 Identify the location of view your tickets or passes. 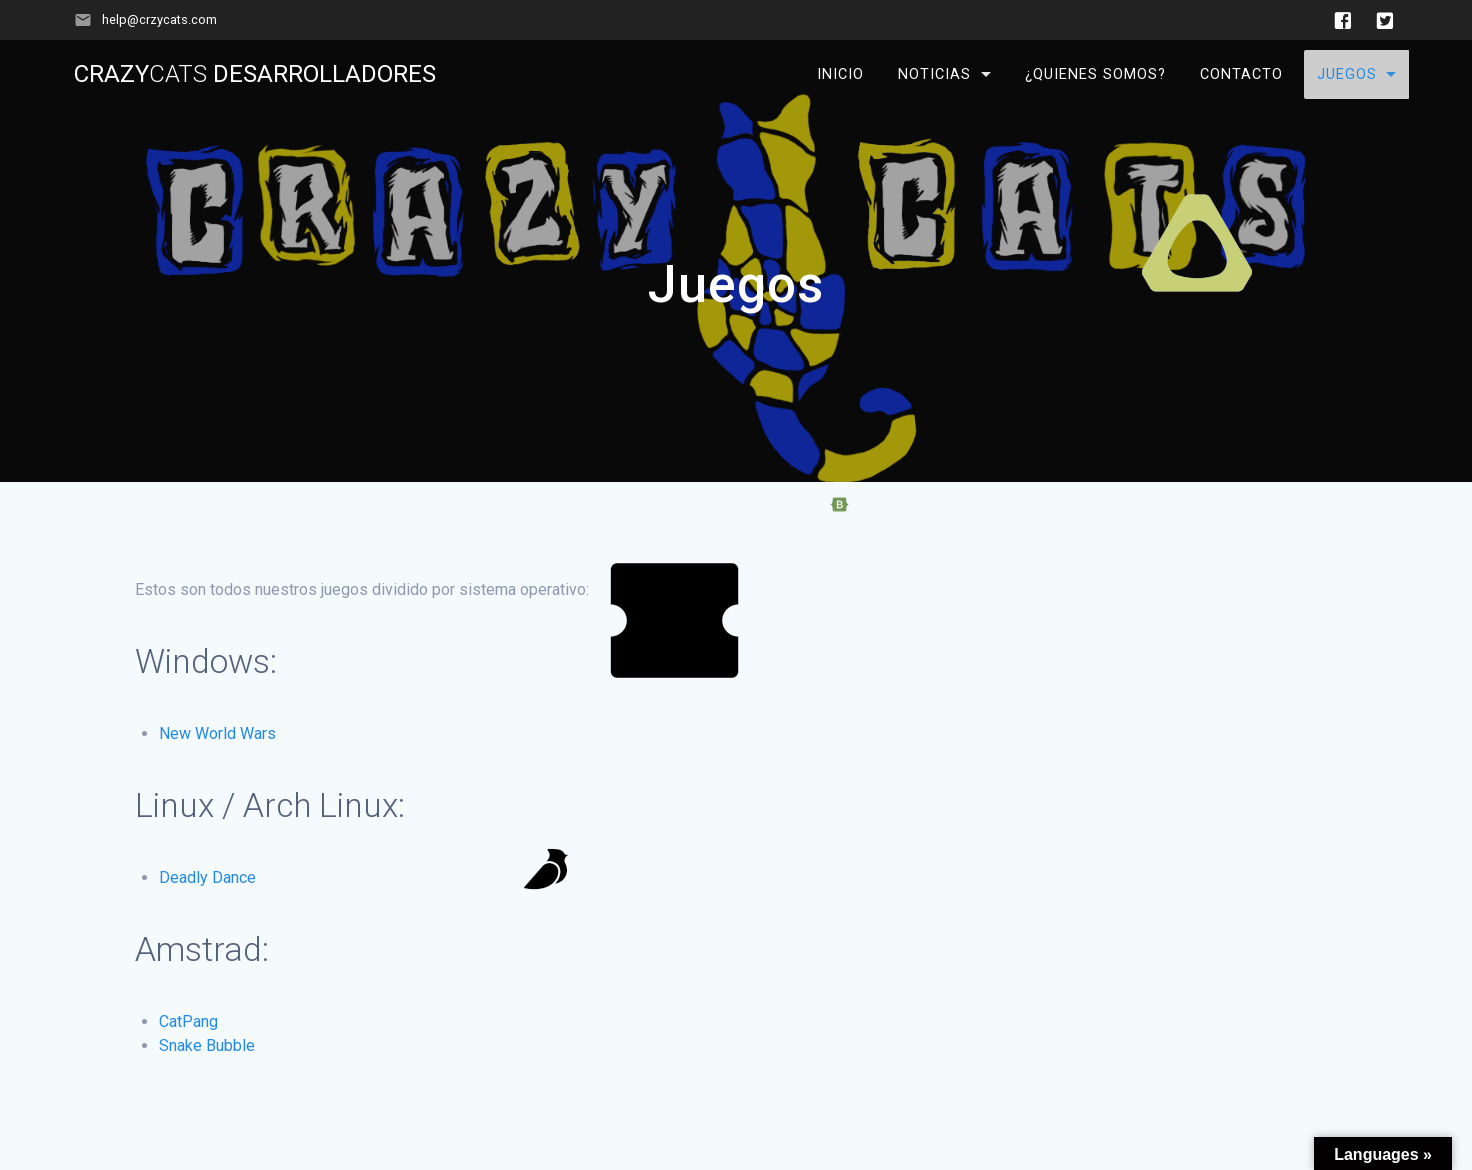
(674, 620).